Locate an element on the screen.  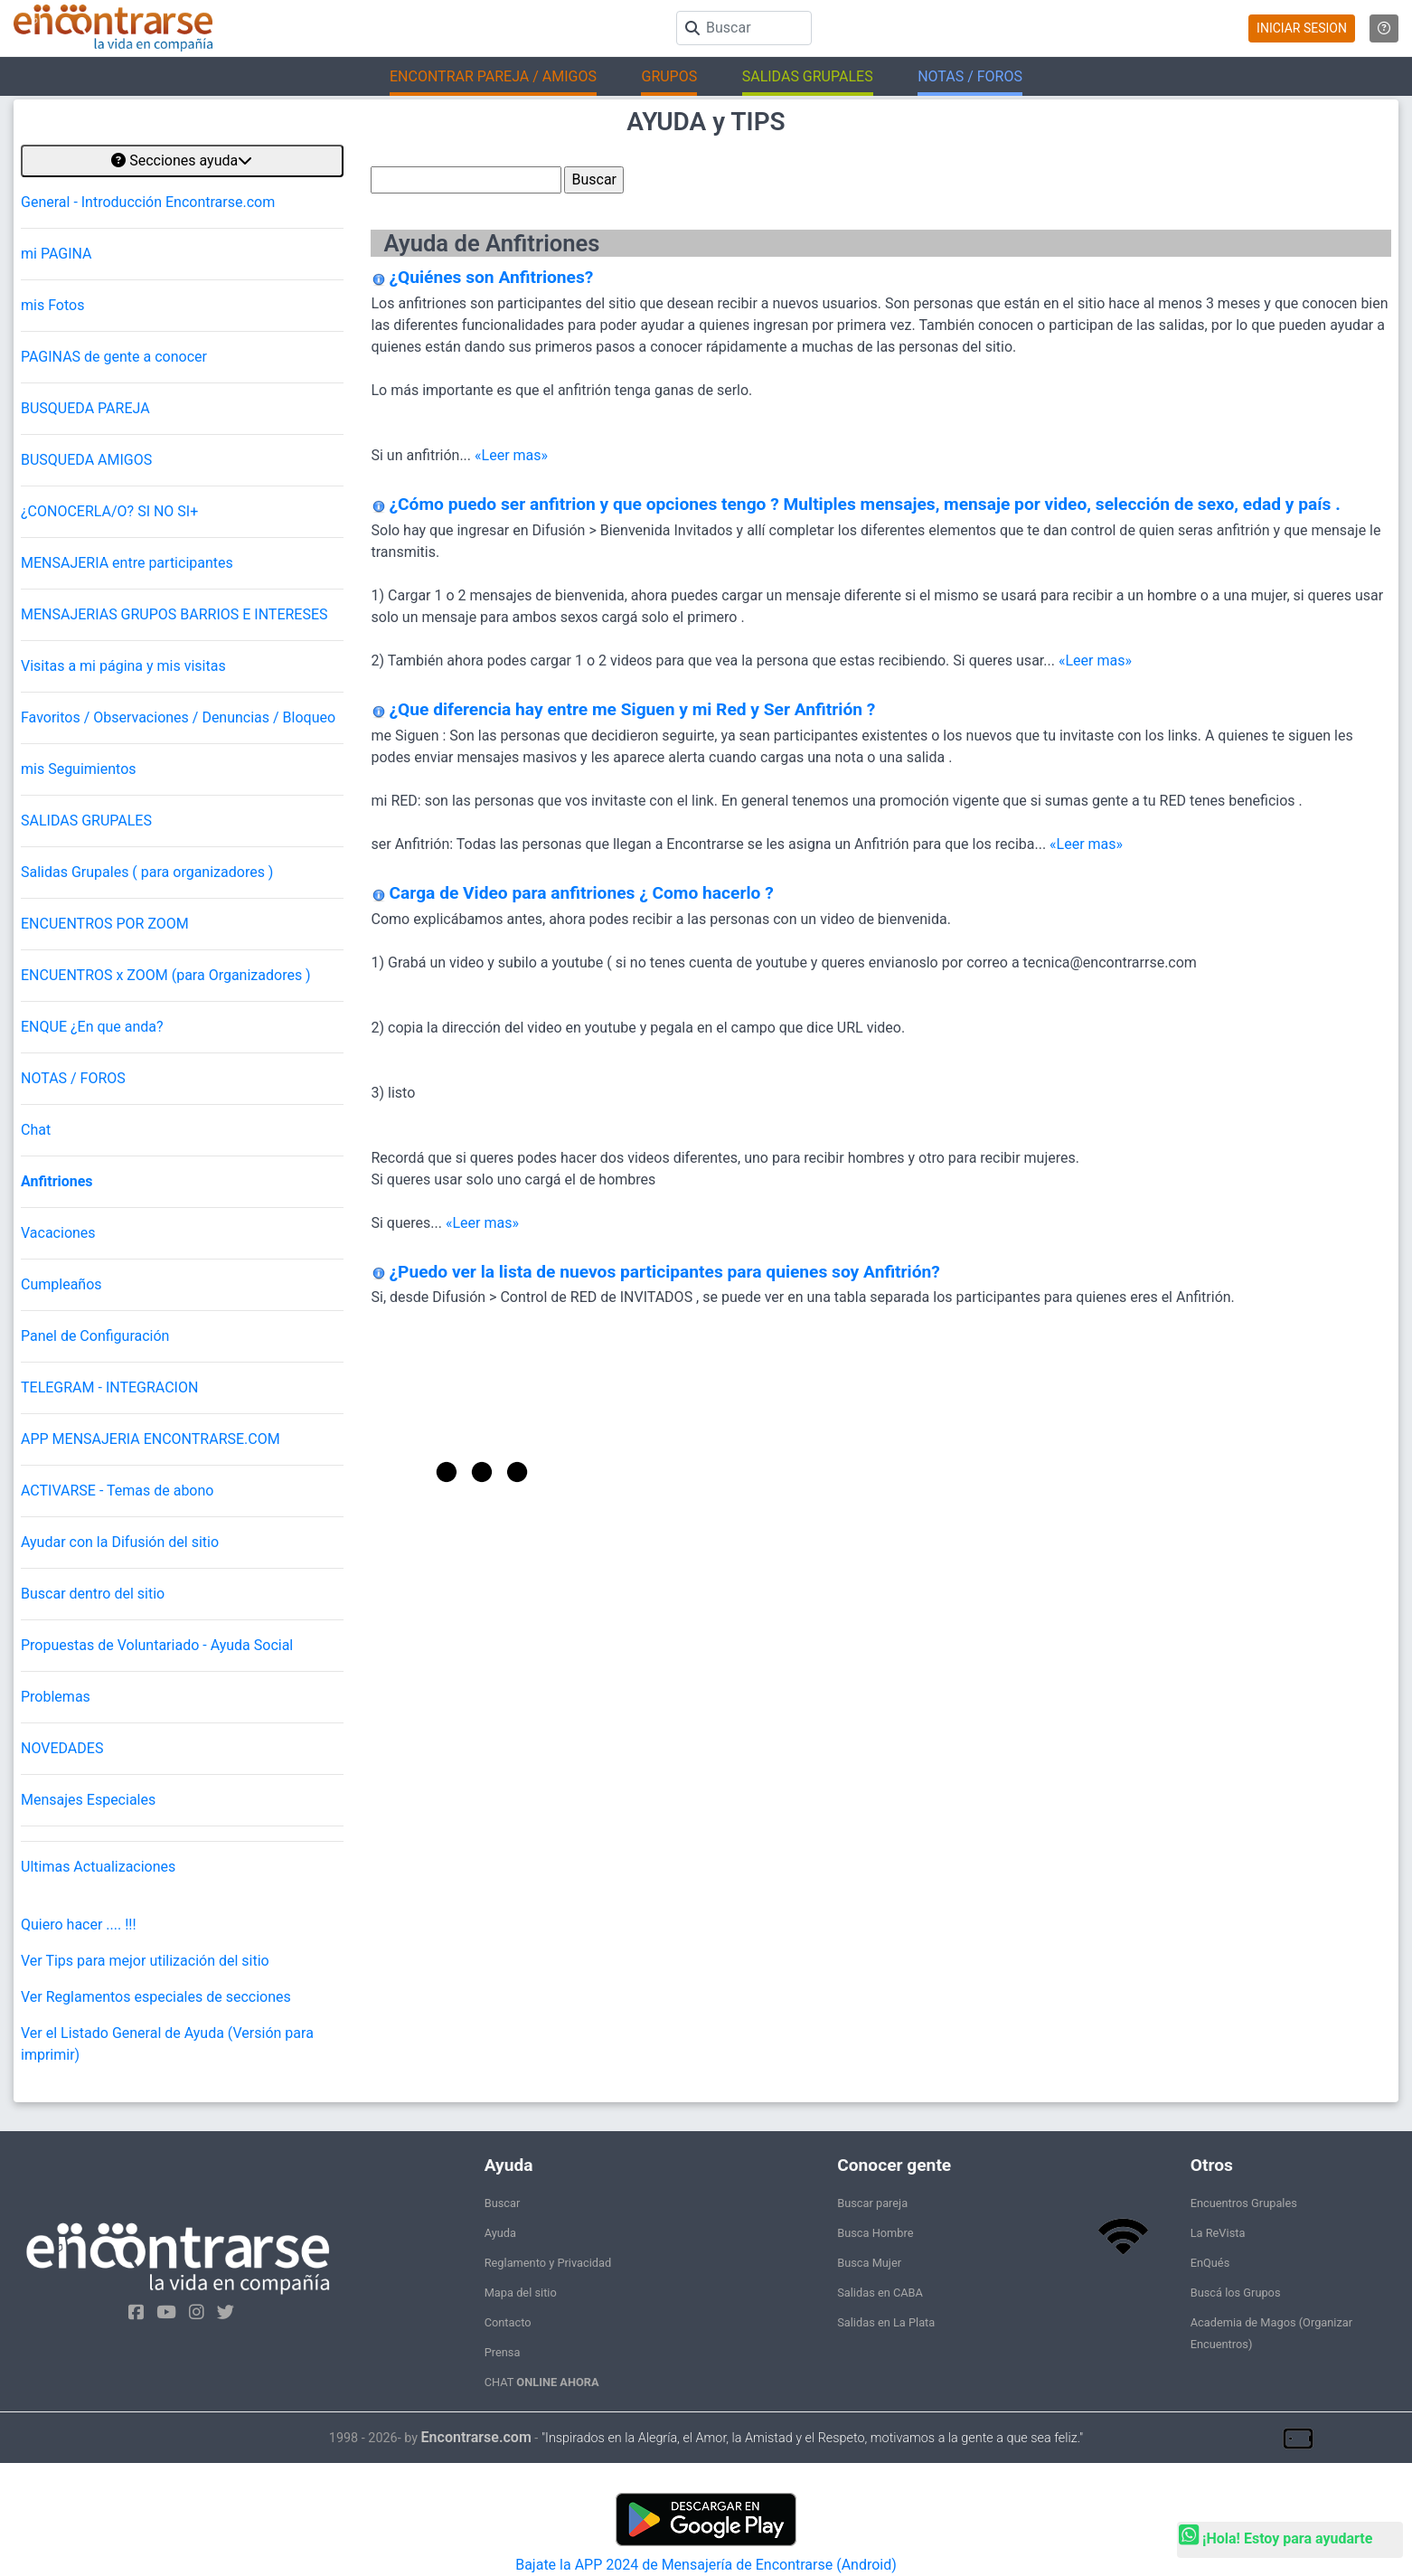
open more options menu is located at coordinates (482, 1472).